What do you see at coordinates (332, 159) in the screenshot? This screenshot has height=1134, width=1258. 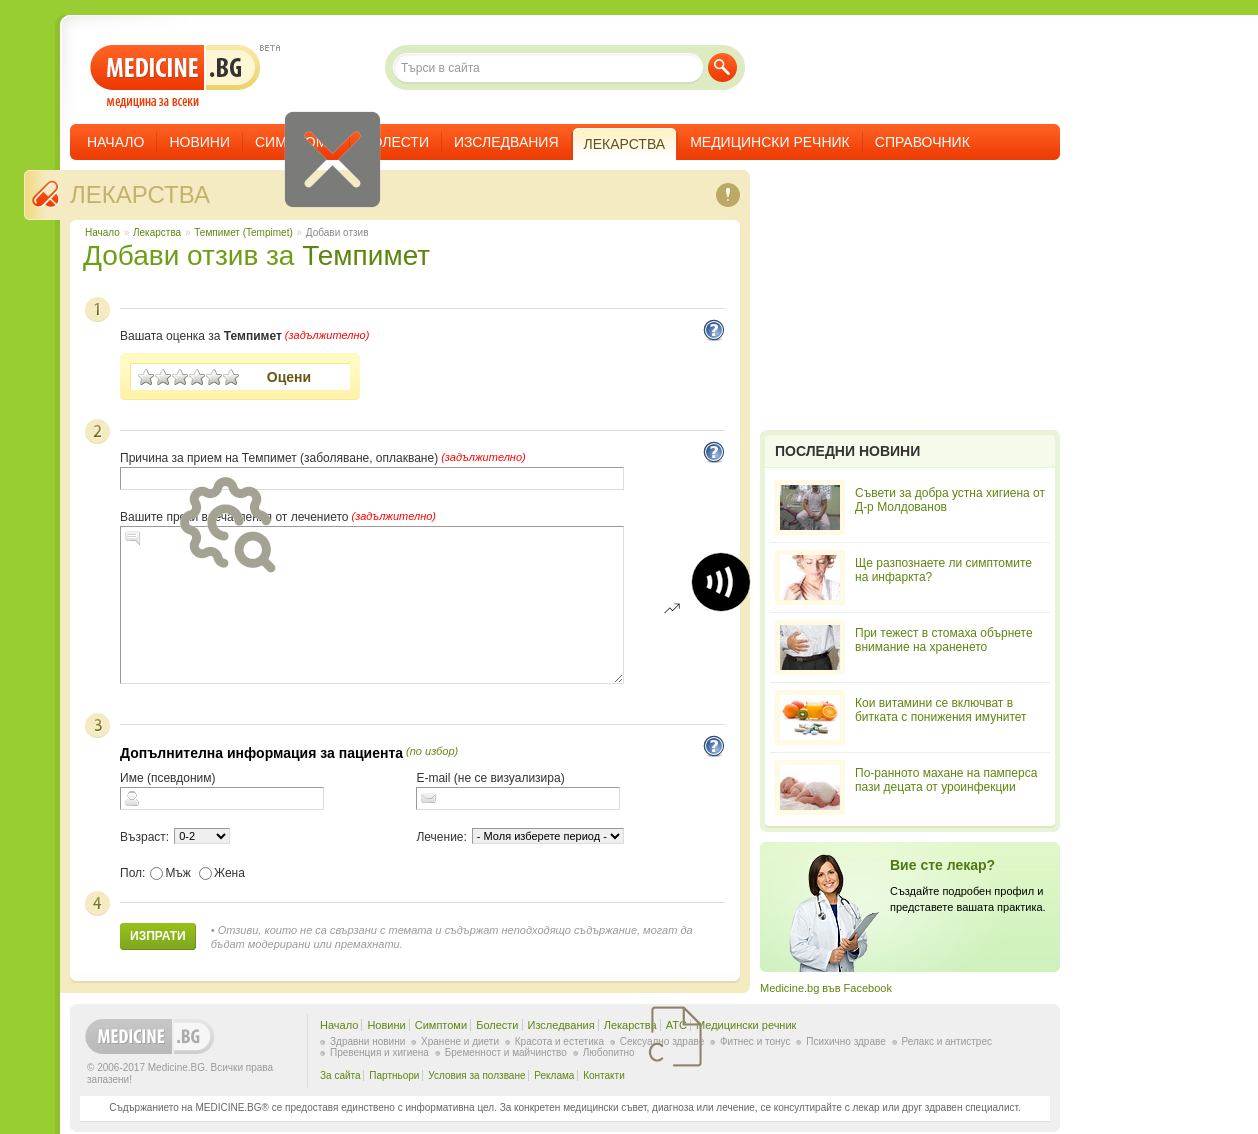 I see `close or dismiss a window` at bounding box center [332, 159].